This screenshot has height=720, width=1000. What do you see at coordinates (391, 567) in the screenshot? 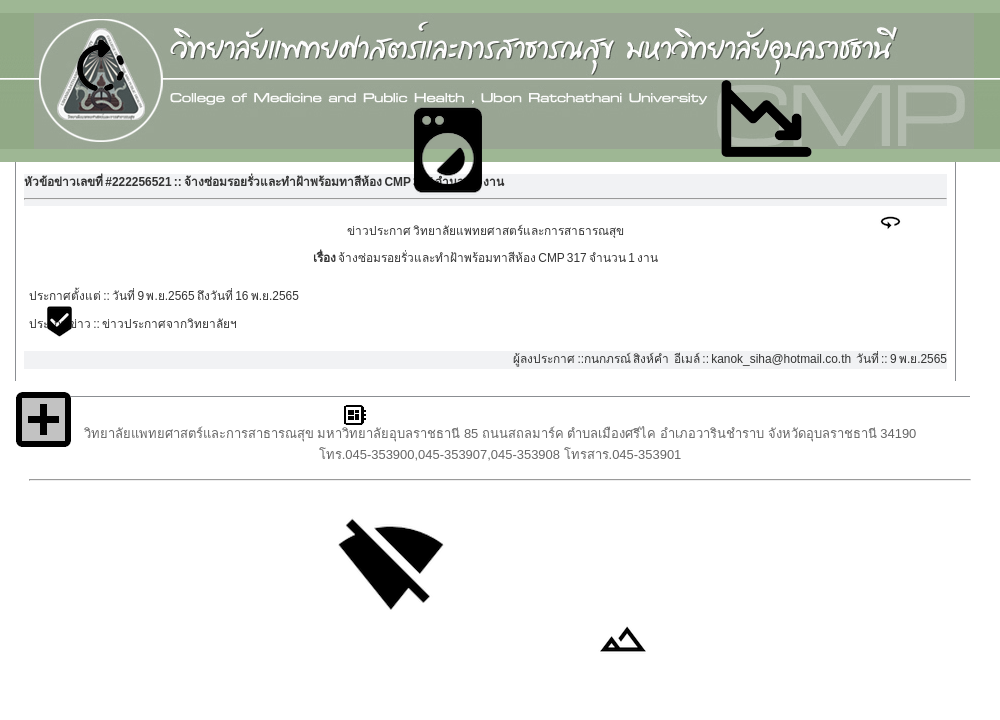
I see `indicates wifi is disabled or unavailable` at bounding box center [391, 567].